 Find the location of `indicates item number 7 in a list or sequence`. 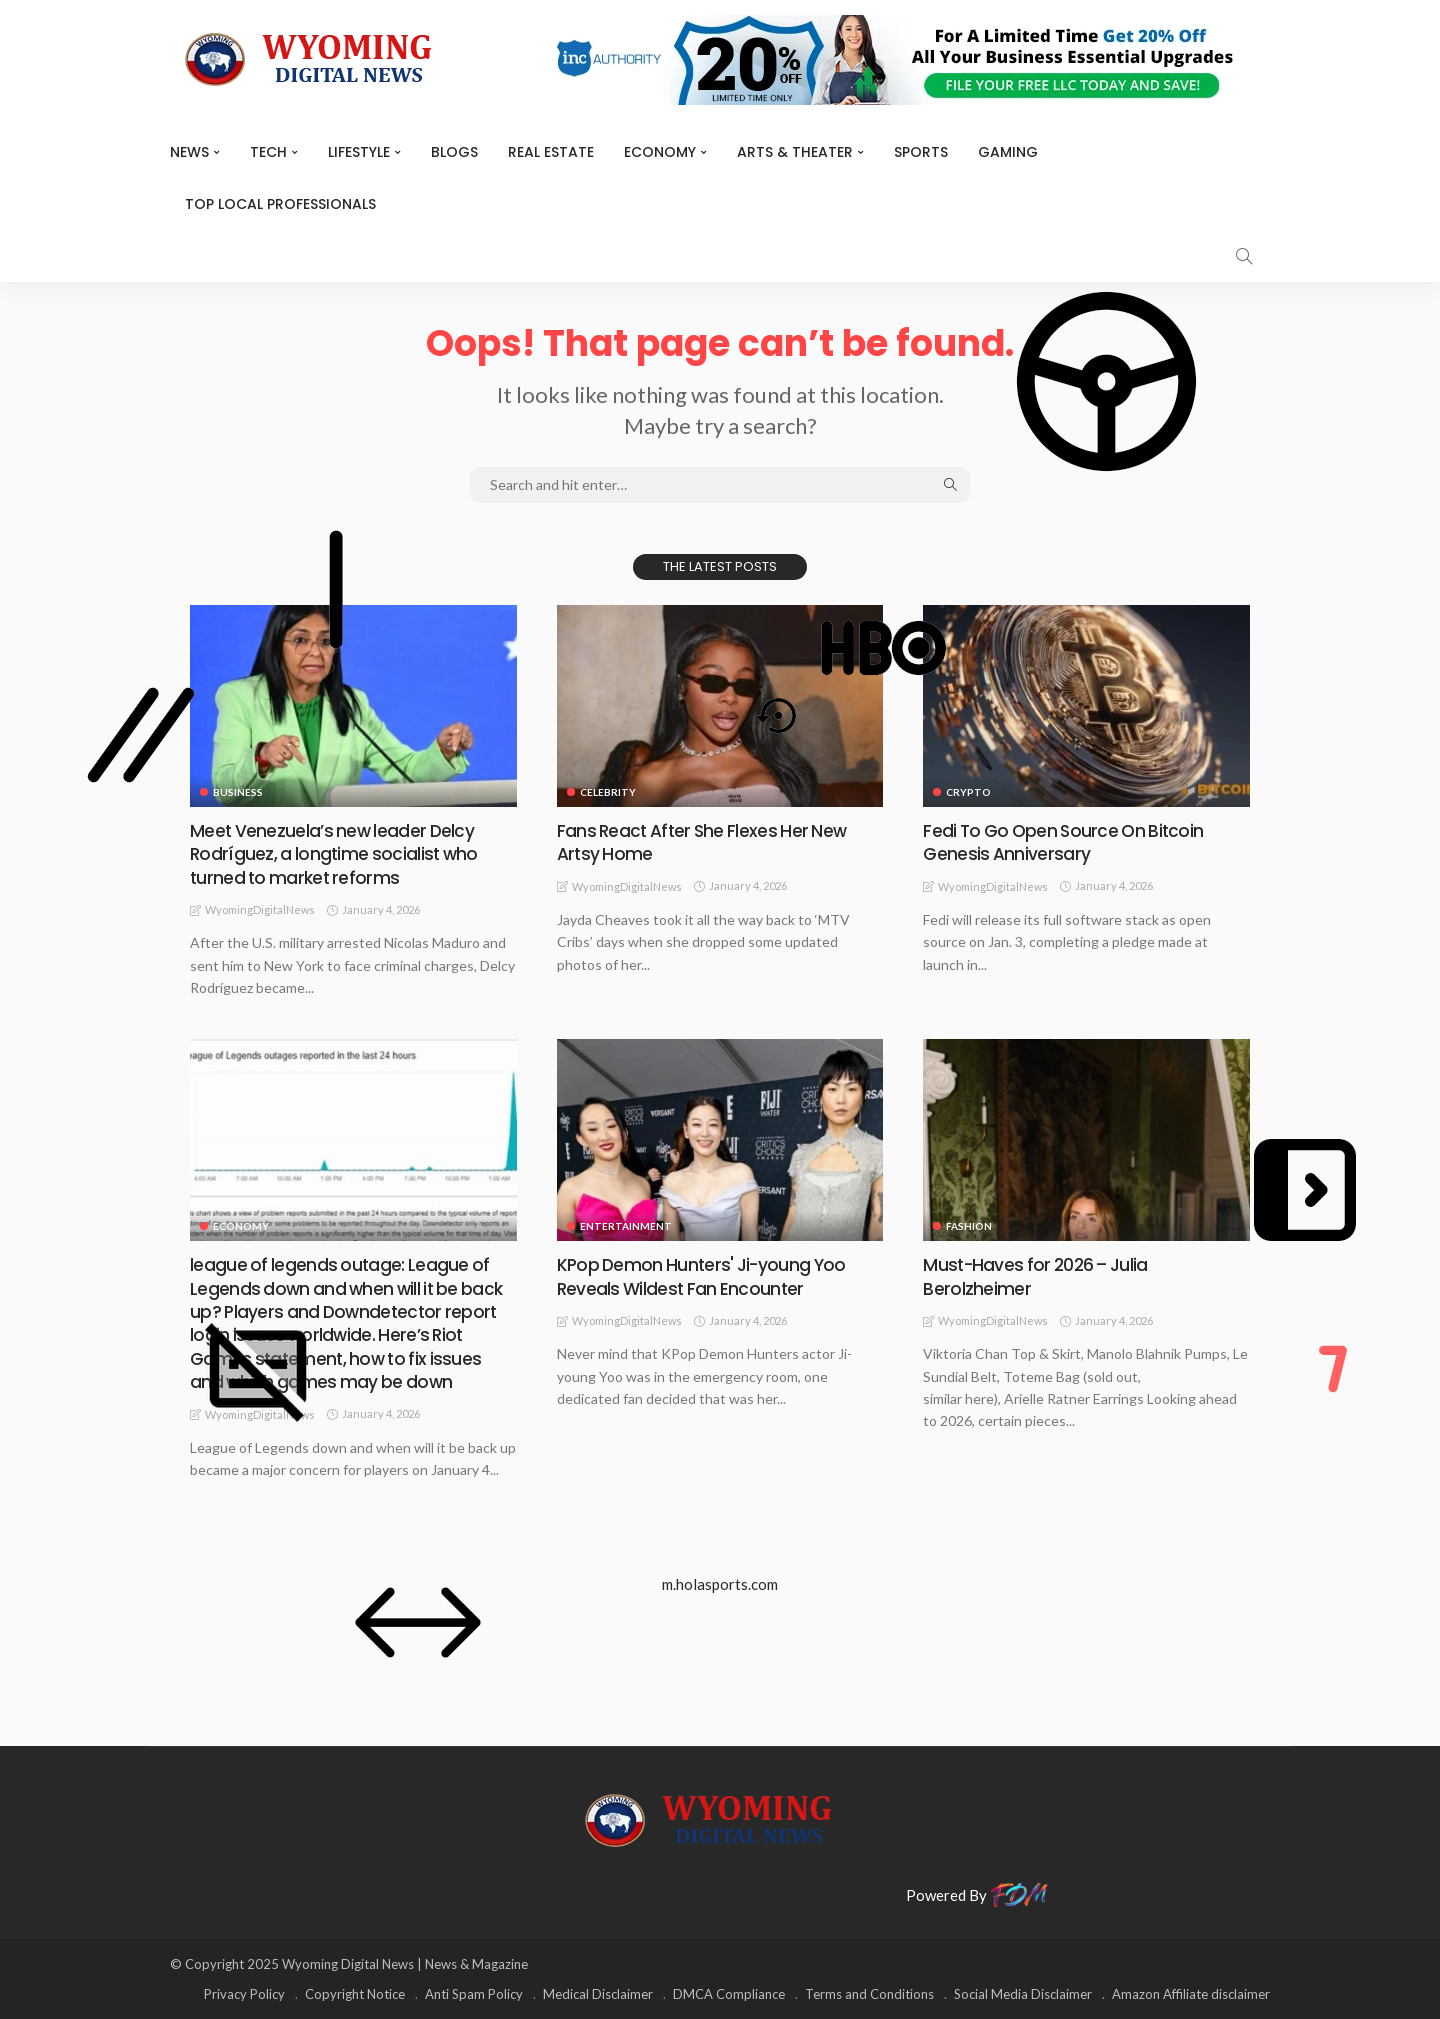

indicates item number 7 in a list or sequence is located at coordinates (1333, 1369).